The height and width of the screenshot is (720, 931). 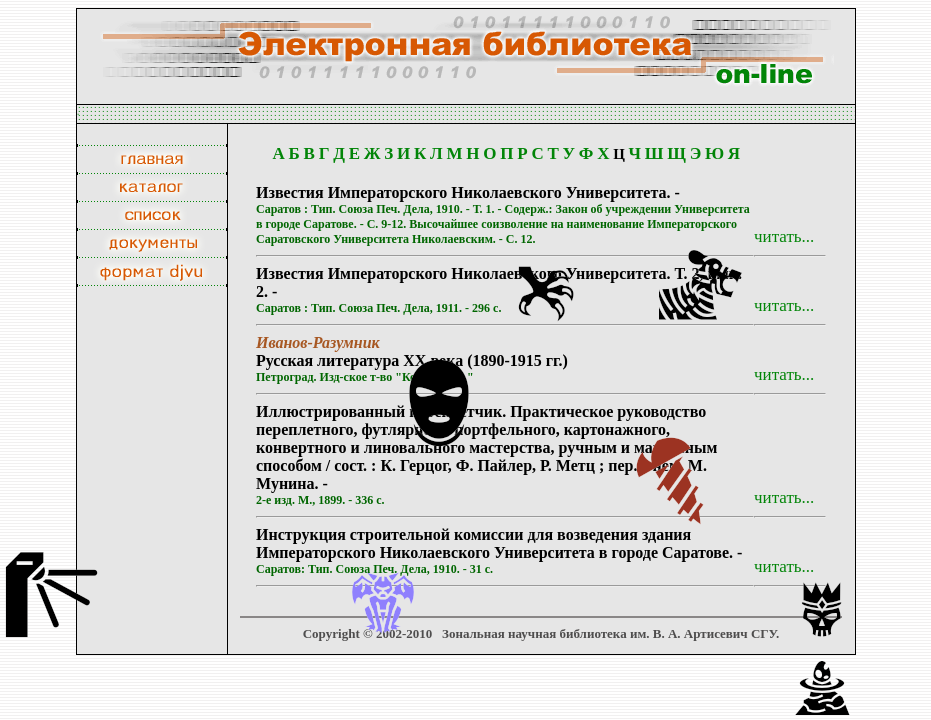 What do you see at coordinates (383, 603) in the screenshot?
I see `select gargoyle character or unit` at bounding box center [383, 603].